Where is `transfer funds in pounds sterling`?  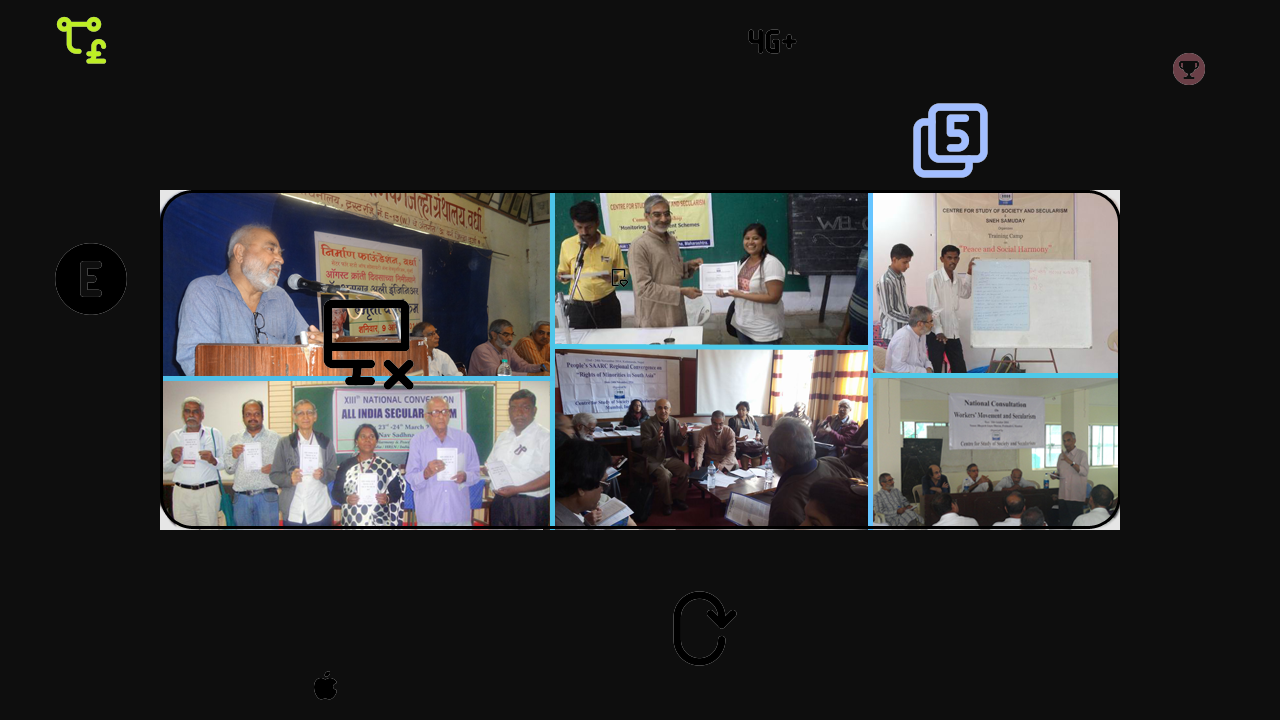
transfer funds in pounds sterling is located at coordinates (81, 41).